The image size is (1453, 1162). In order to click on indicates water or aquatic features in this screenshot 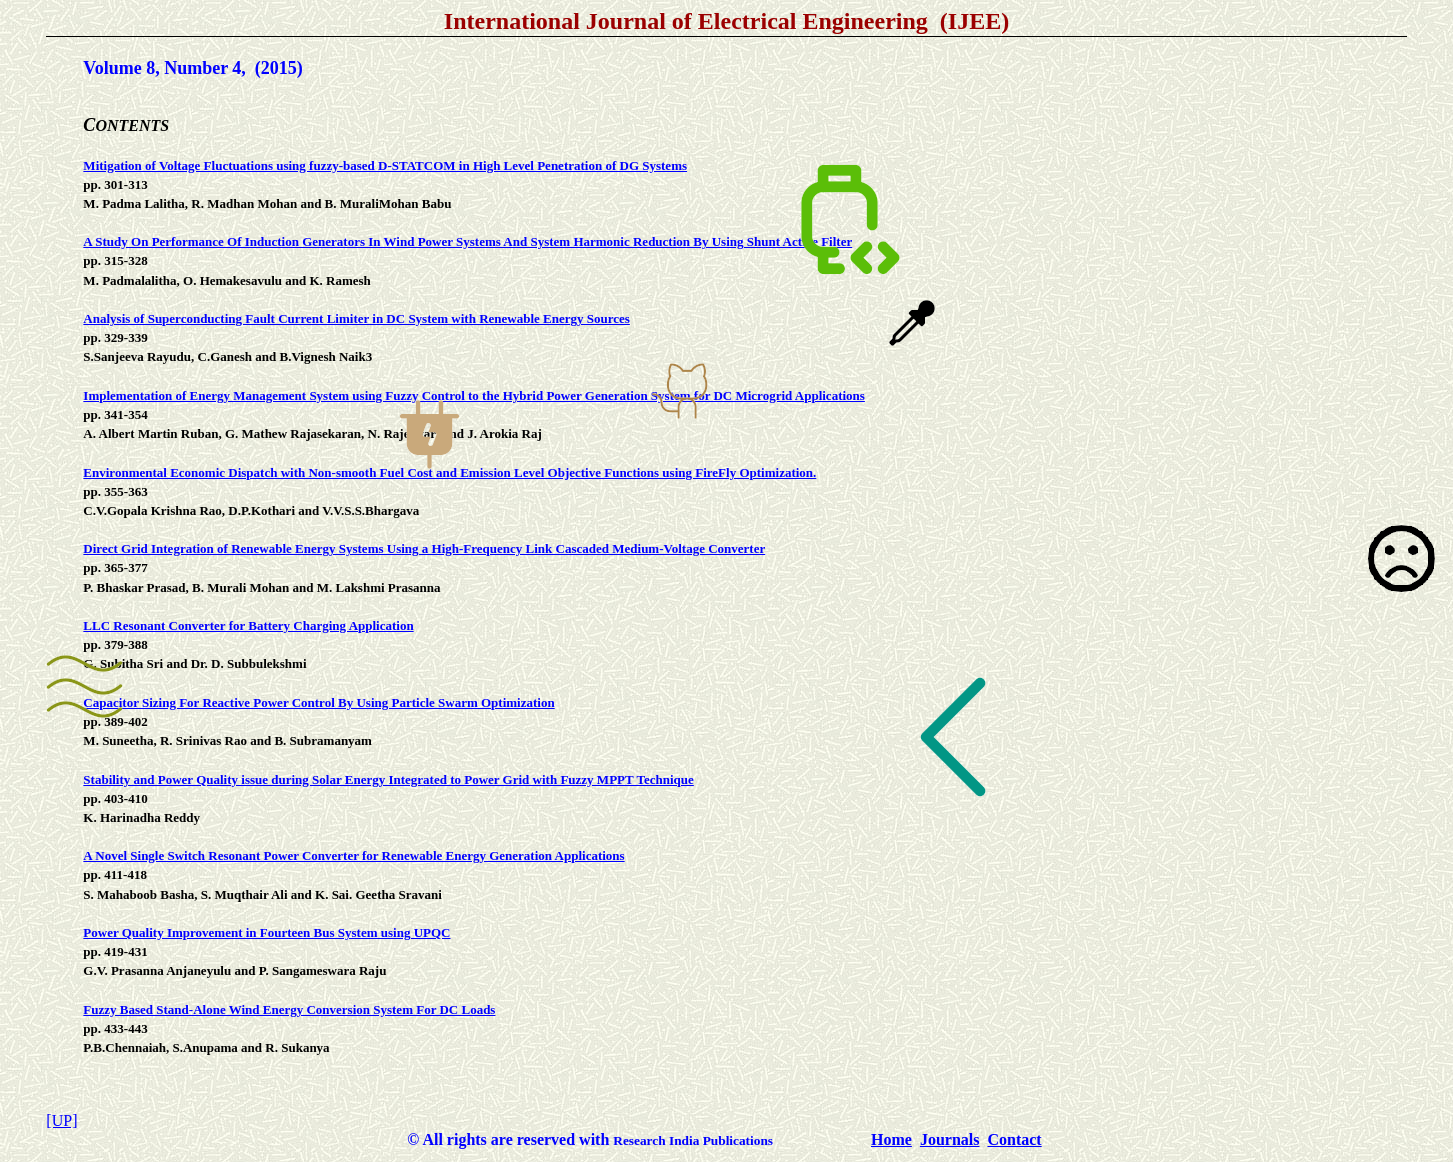, I will do `click(84, 686)`.